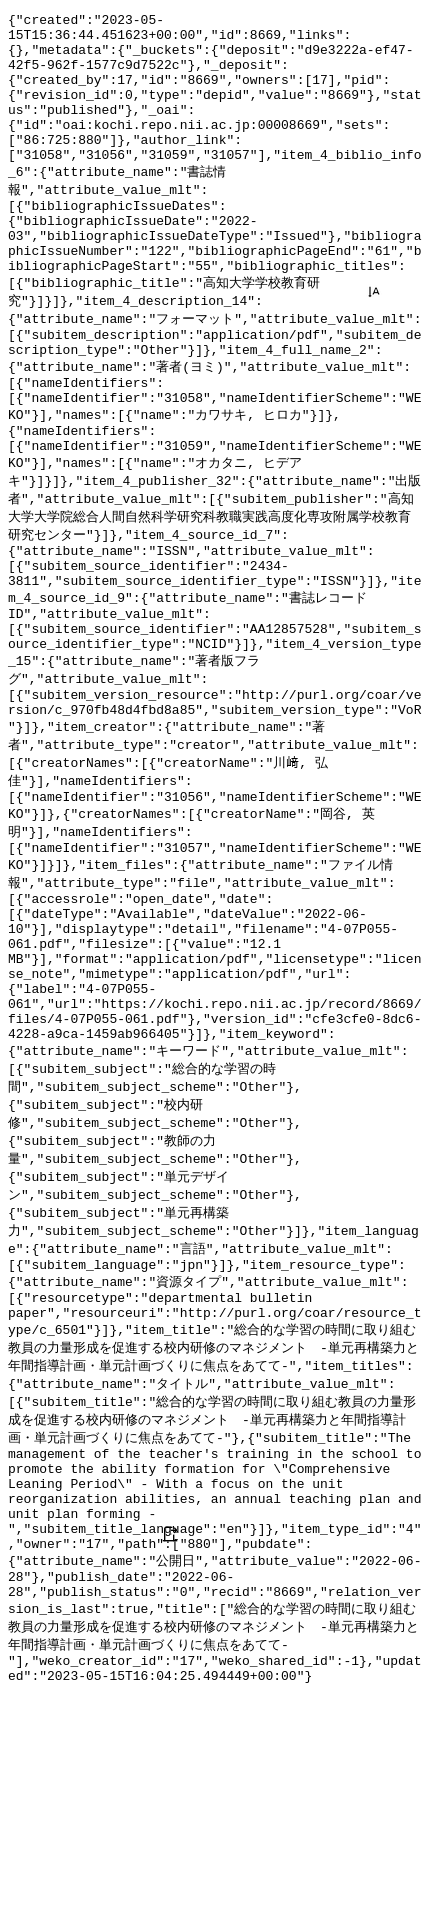  What do you see at coordinates (374, 292) in the screenshot?
I see `rotate text to vertical orientation` at bounding box center [374, 292].